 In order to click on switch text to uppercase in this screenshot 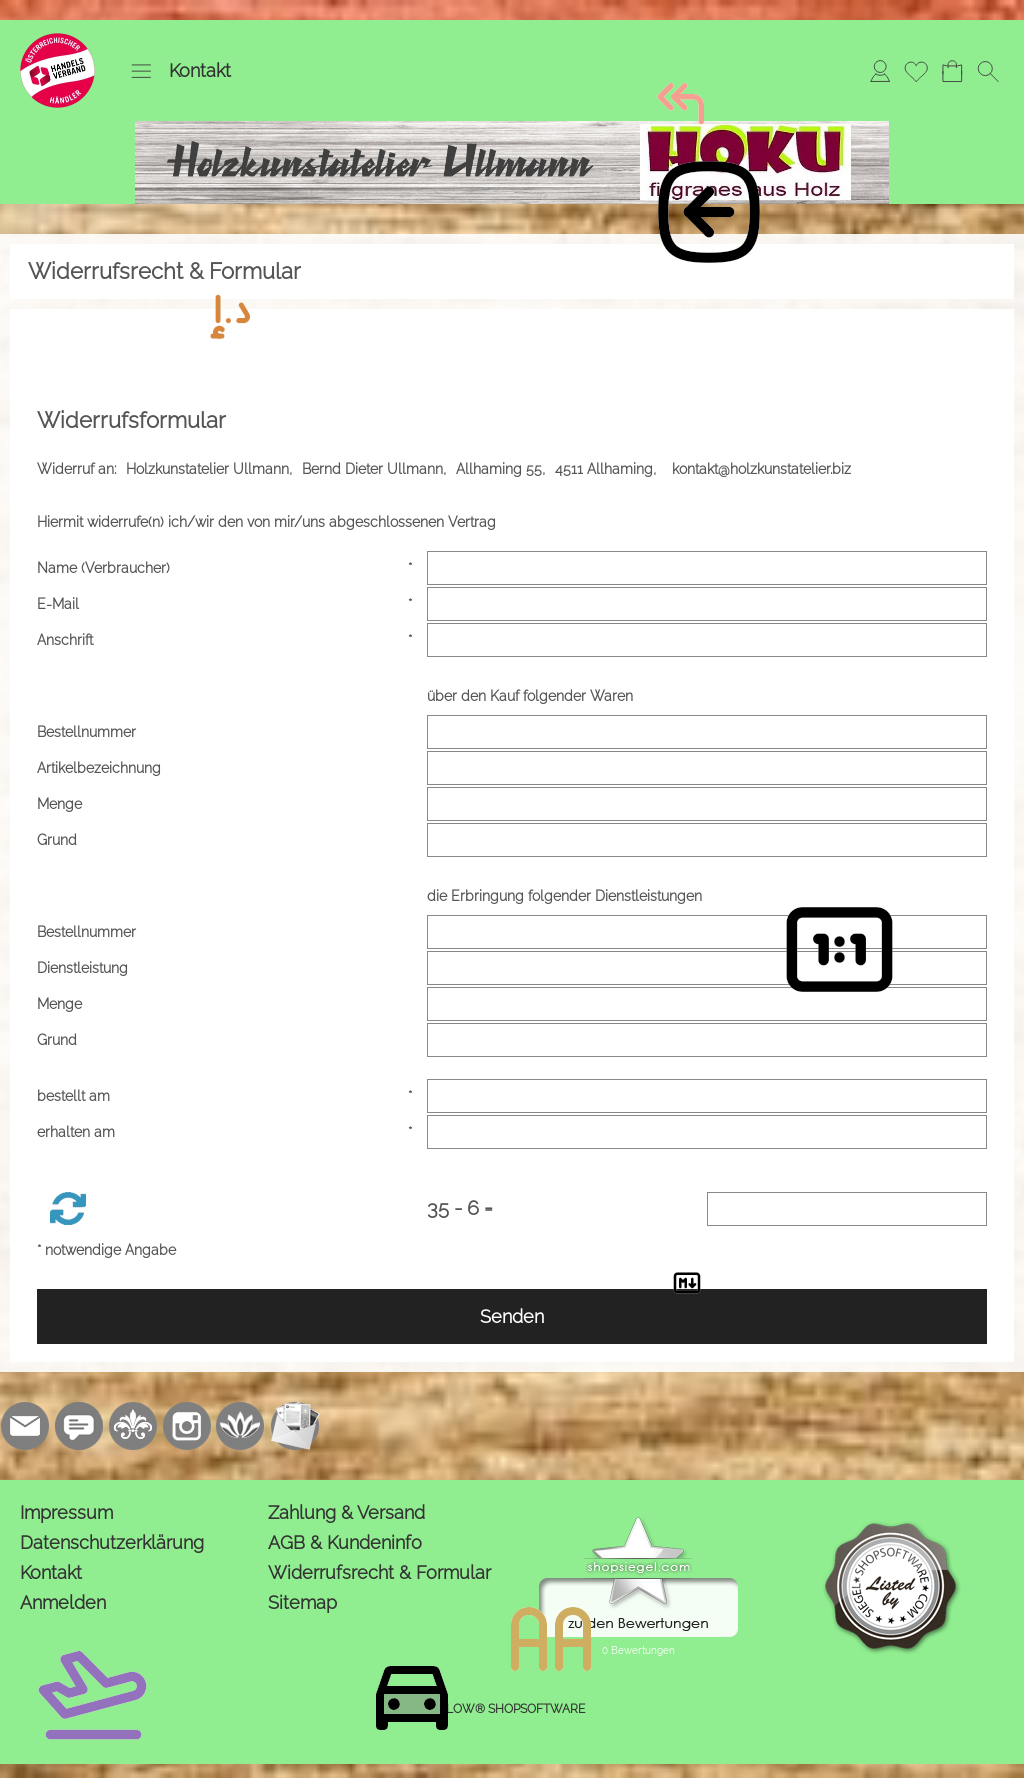, I will do `click(551, 1639)`.